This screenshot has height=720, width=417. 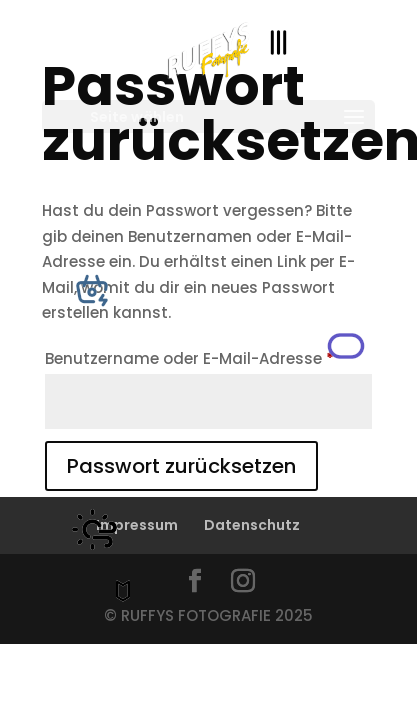 What do you see at coordinates (92, 289) in the screenshot?
I see `quick purchase or express checkout` at bounding box center [92, 289].